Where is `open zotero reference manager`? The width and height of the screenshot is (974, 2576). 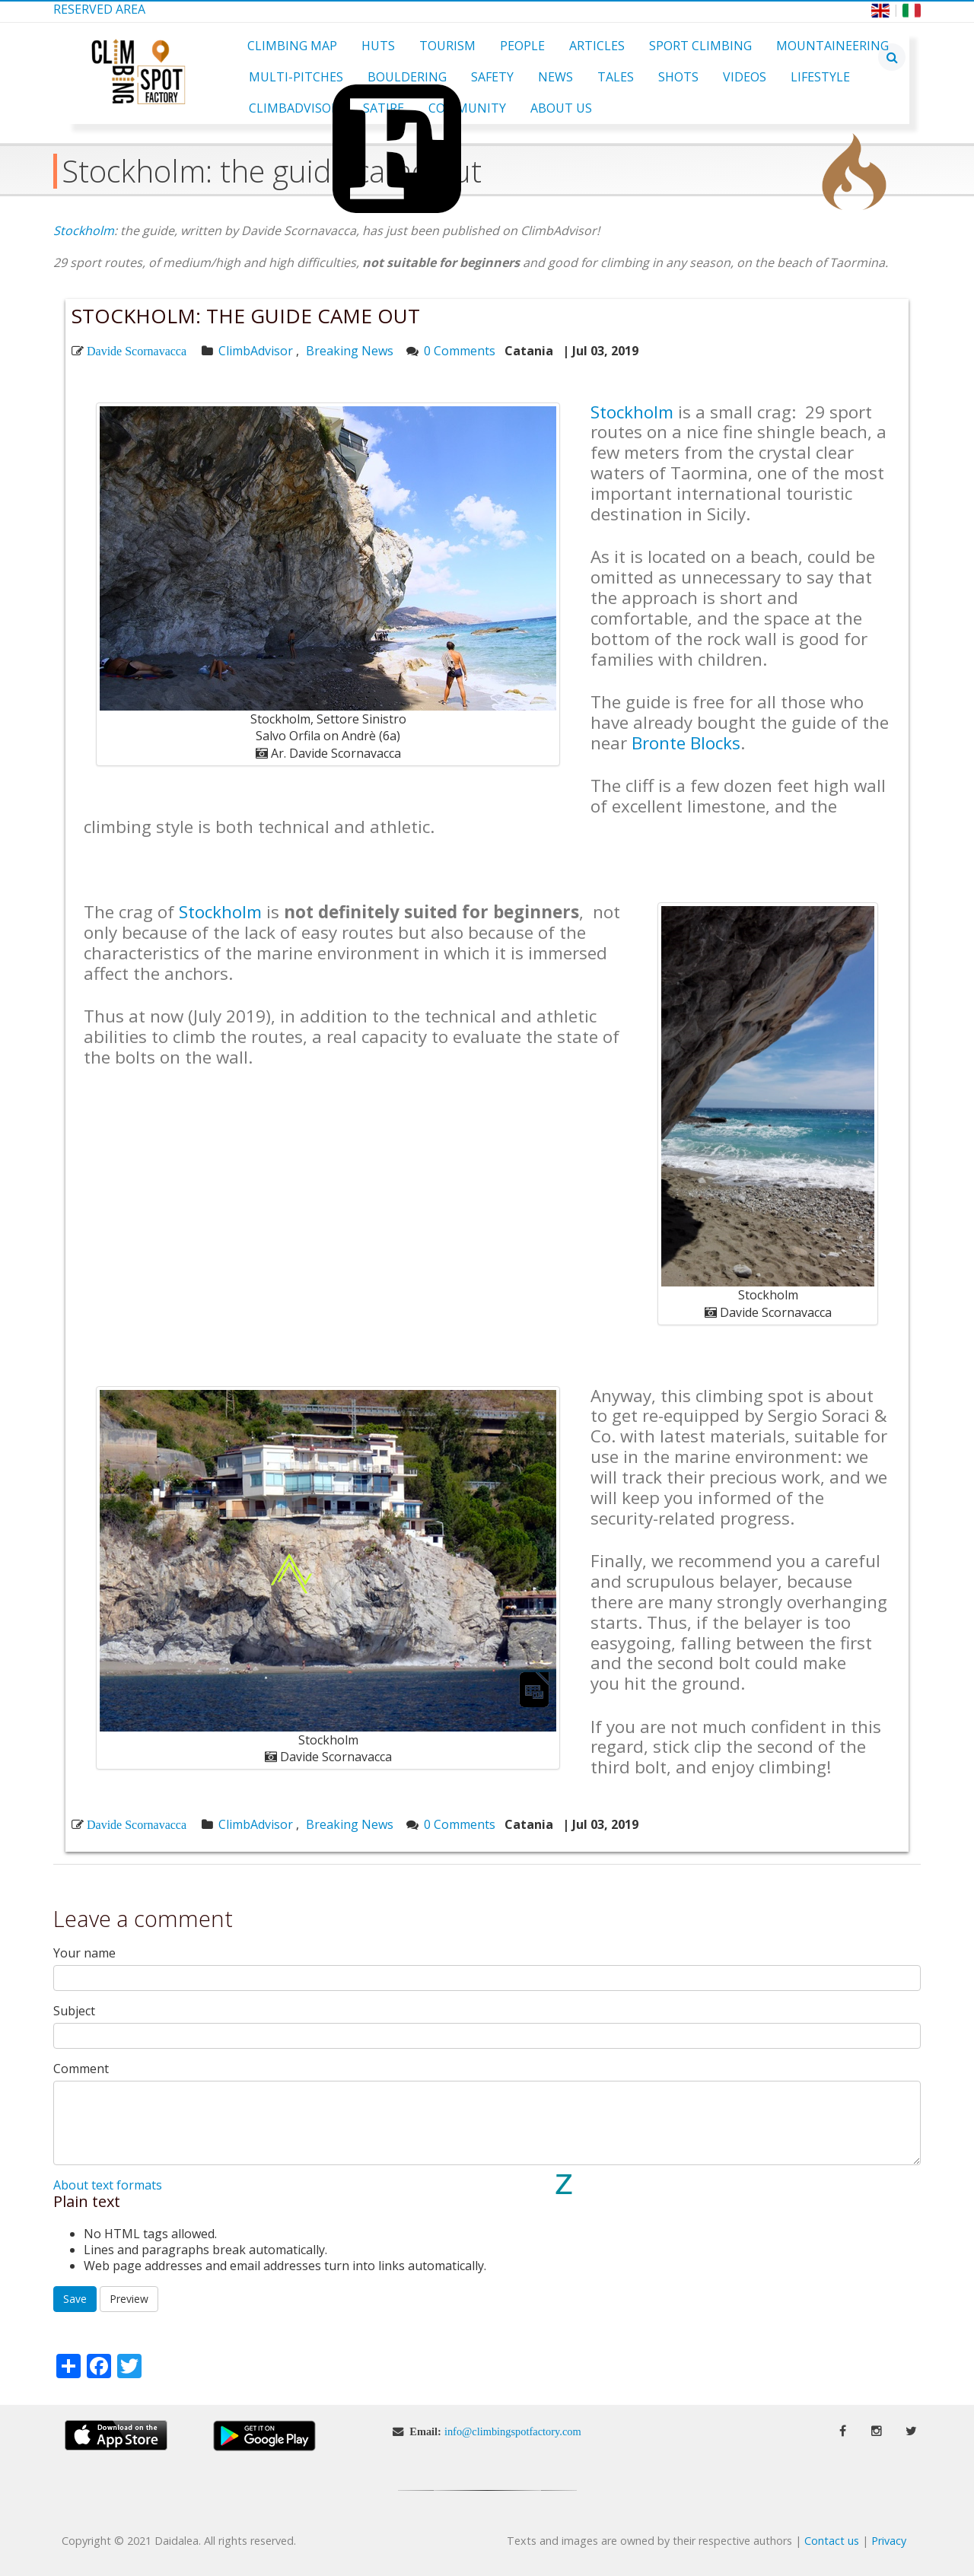 open zotero reference manager is located at coordinates (564, 2184).